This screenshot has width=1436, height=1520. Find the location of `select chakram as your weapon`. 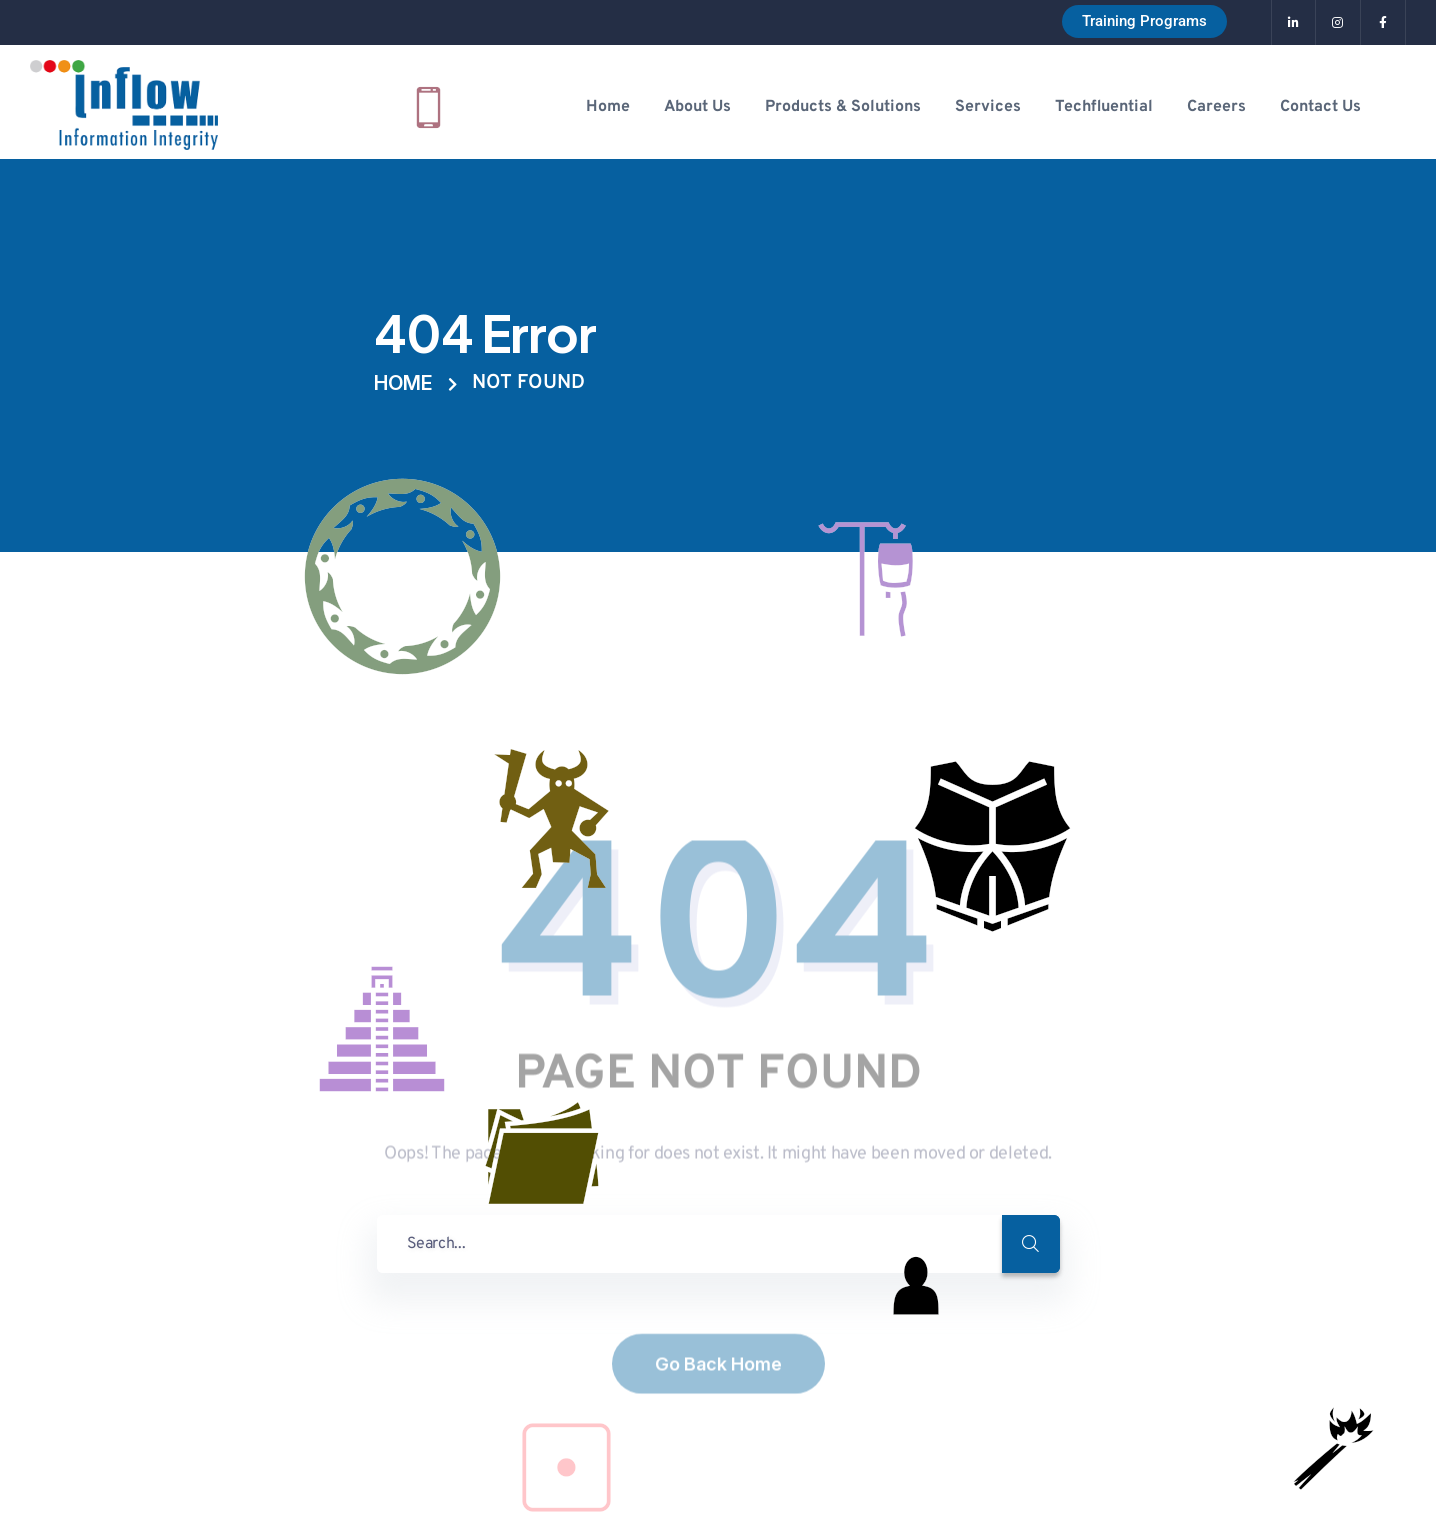

select chakram as your weapon is located at coordinates (402, 576).